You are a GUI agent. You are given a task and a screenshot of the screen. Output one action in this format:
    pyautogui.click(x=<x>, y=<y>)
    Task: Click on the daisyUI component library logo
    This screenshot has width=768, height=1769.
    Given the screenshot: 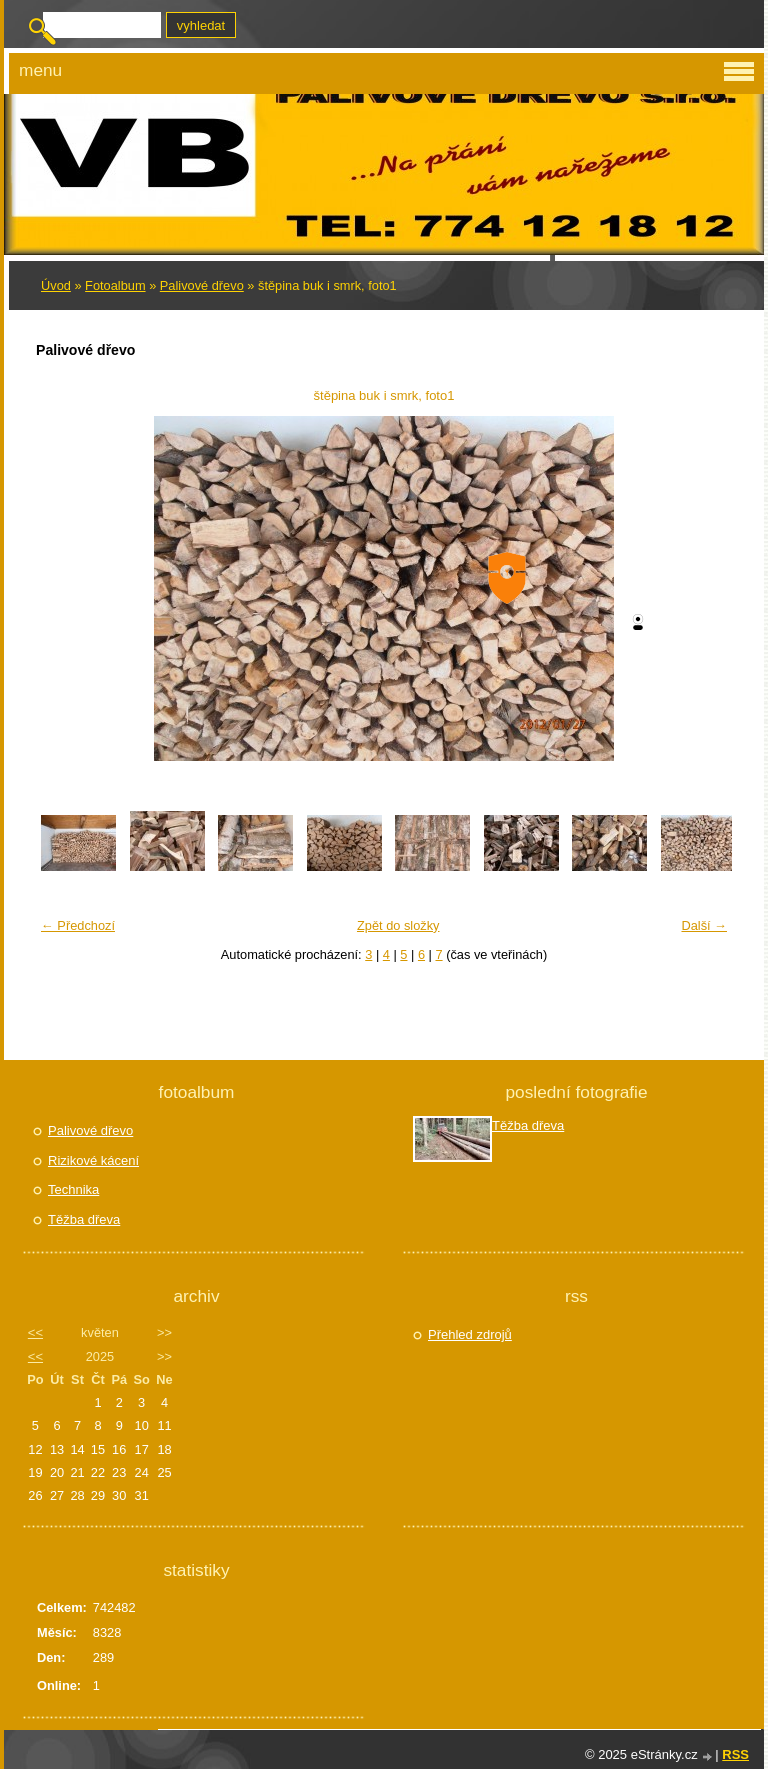 What is the action you would take?
    pyautogui.click(x=638, y=622)
    